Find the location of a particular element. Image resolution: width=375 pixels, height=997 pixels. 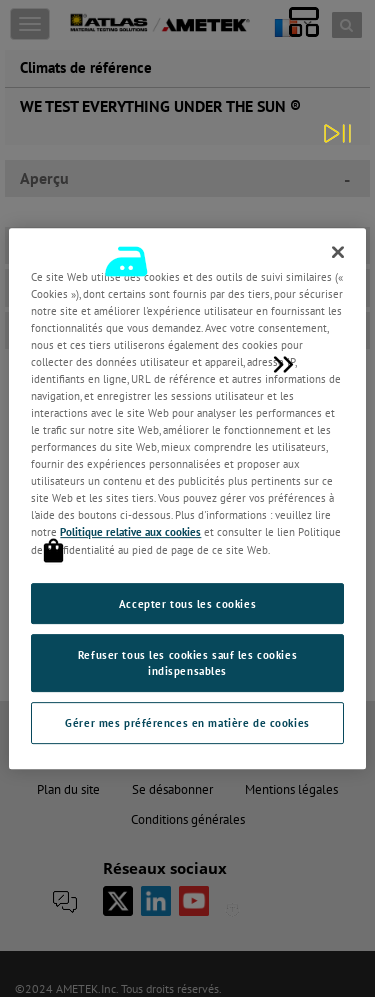

skip forward or advance quickly is located at coordinates (283, 364).